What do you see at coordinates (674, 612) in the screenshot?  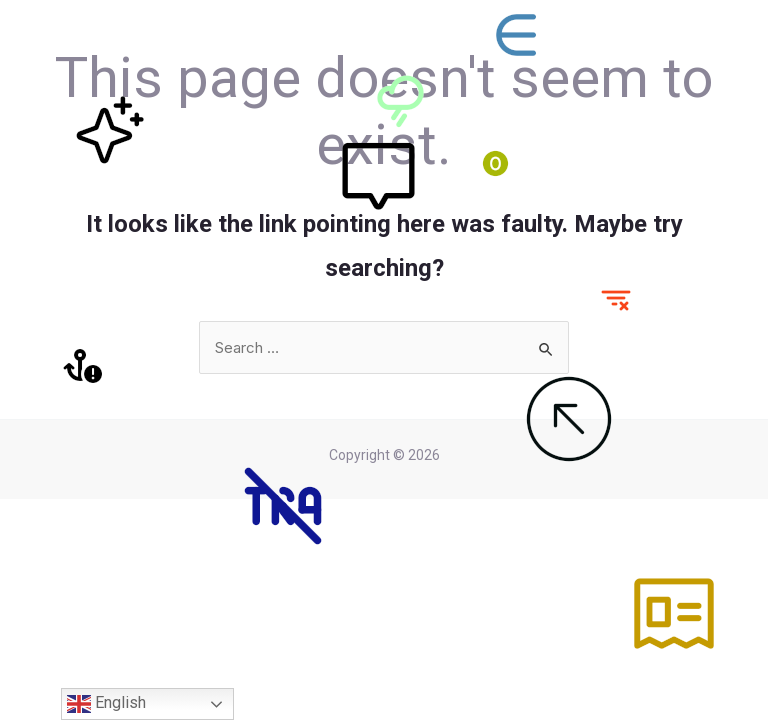 I see `view news or article clippings` at bounding box center [674, 612].